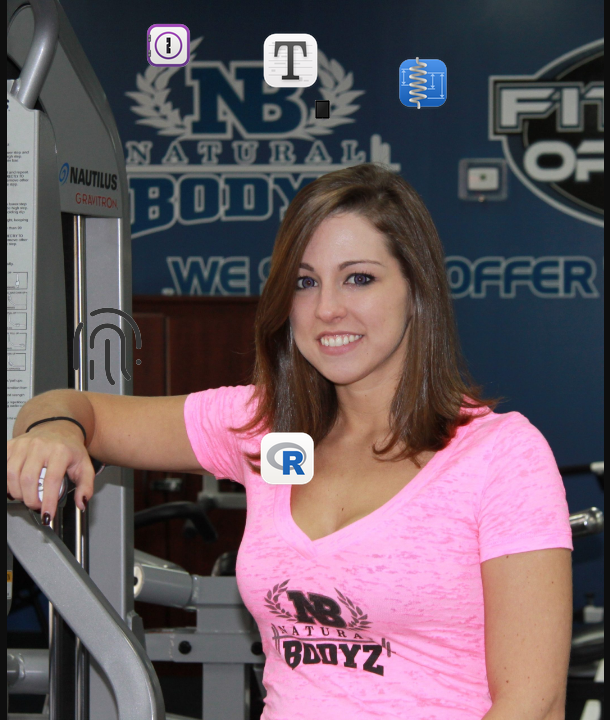  Describe the element at coordinates (290, 60) in the screenshot. I see `open typora markdown editor` at that location.